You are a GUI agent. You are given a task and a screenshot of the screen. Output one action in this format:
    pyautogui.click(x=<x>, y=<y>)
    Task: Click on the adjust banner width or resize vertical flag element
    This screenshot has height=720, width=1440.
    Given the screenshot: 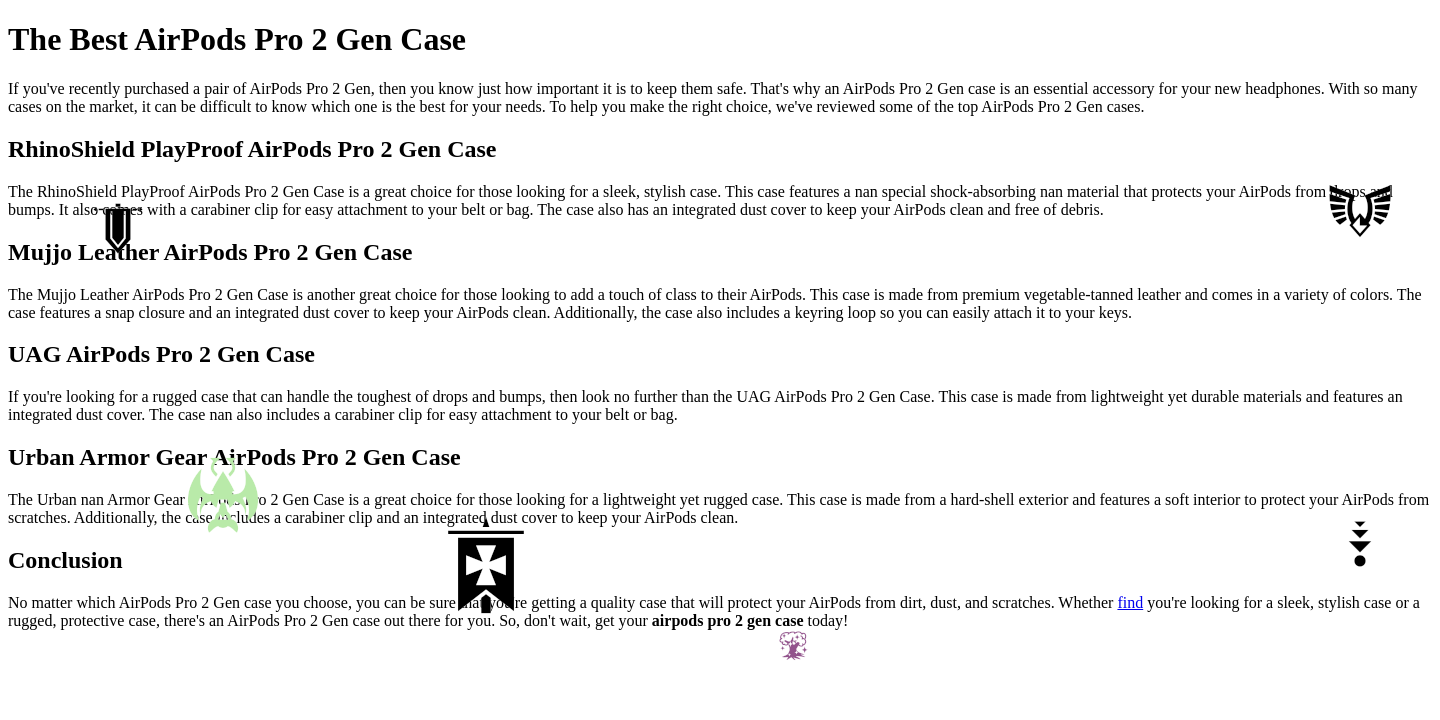 What is the action you would take?
    pyautogui.click(x=118, y=228)
    